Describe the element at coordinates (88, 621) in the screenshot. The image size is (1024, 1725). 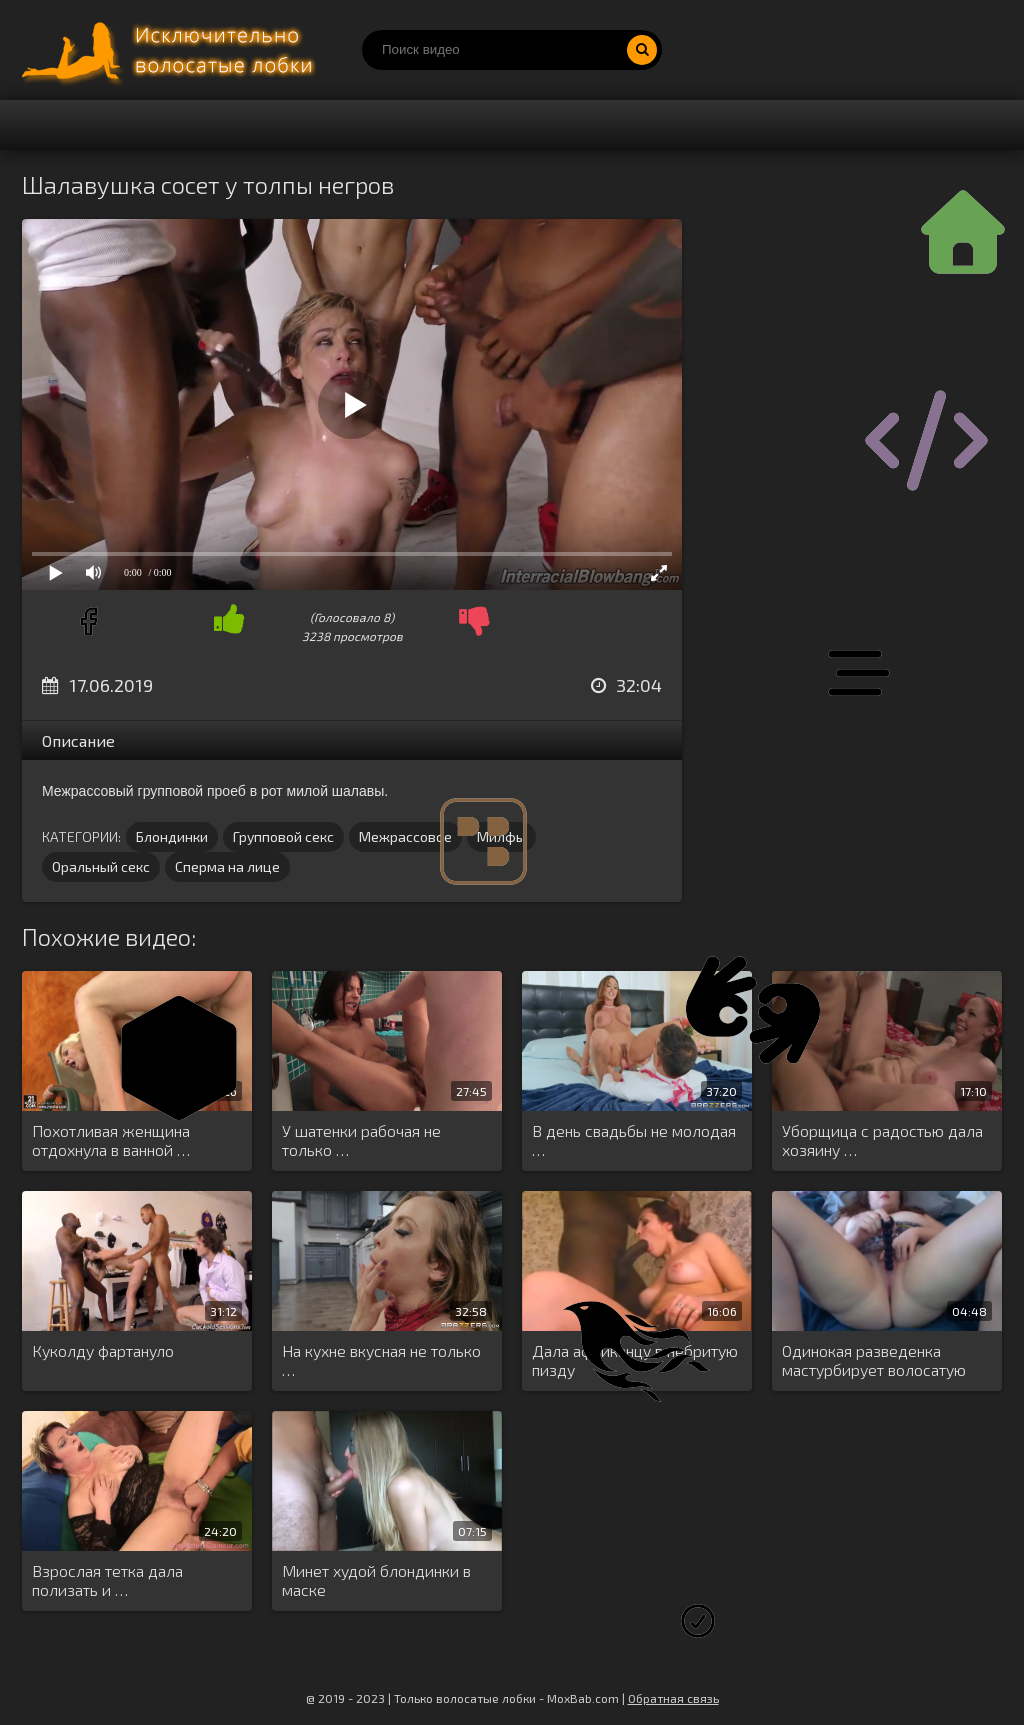
I see `open Facebook app` at that location.